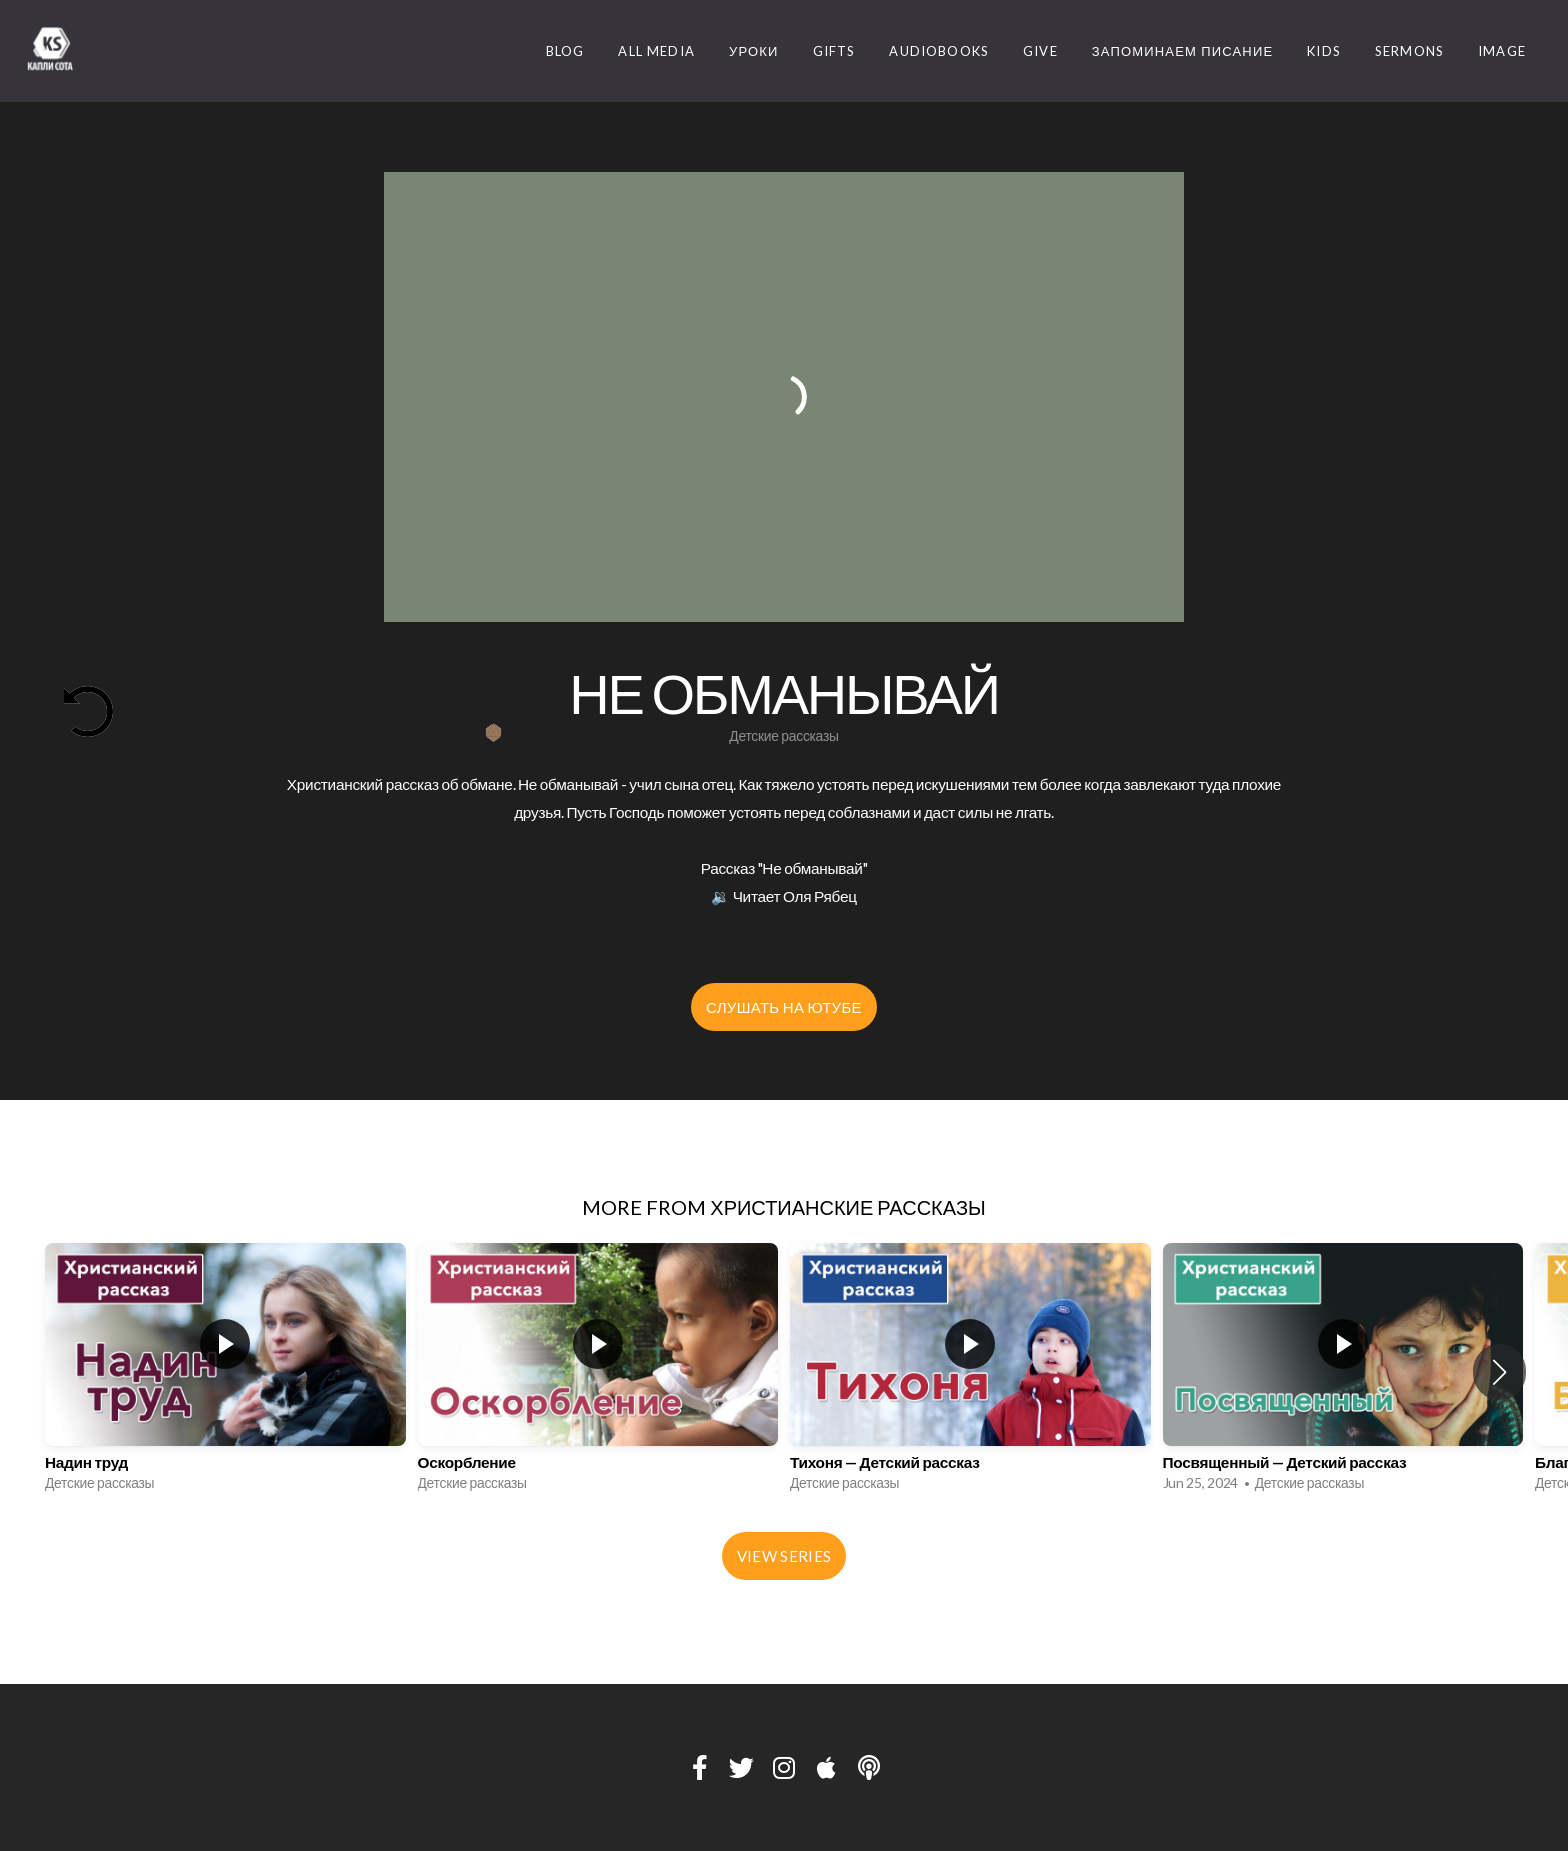 The image size is (1568, 1851). What do you see at coordinates (493, 732) in the screenshot?
I see `roll a d8 die in-game` at bounding box center [493, 732].